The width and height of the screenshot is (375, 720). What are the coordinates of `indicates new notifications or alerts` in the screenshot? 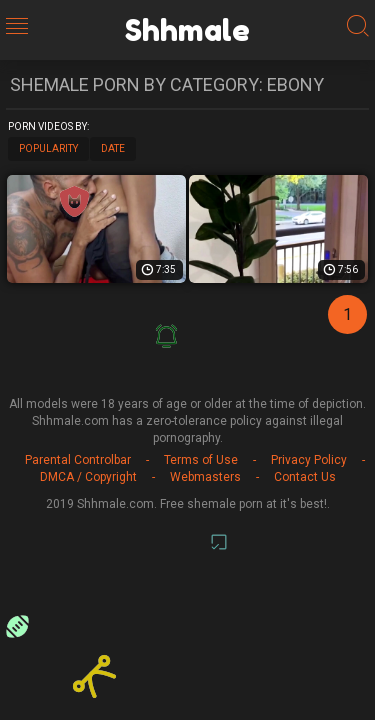 It's located at (166, 336).